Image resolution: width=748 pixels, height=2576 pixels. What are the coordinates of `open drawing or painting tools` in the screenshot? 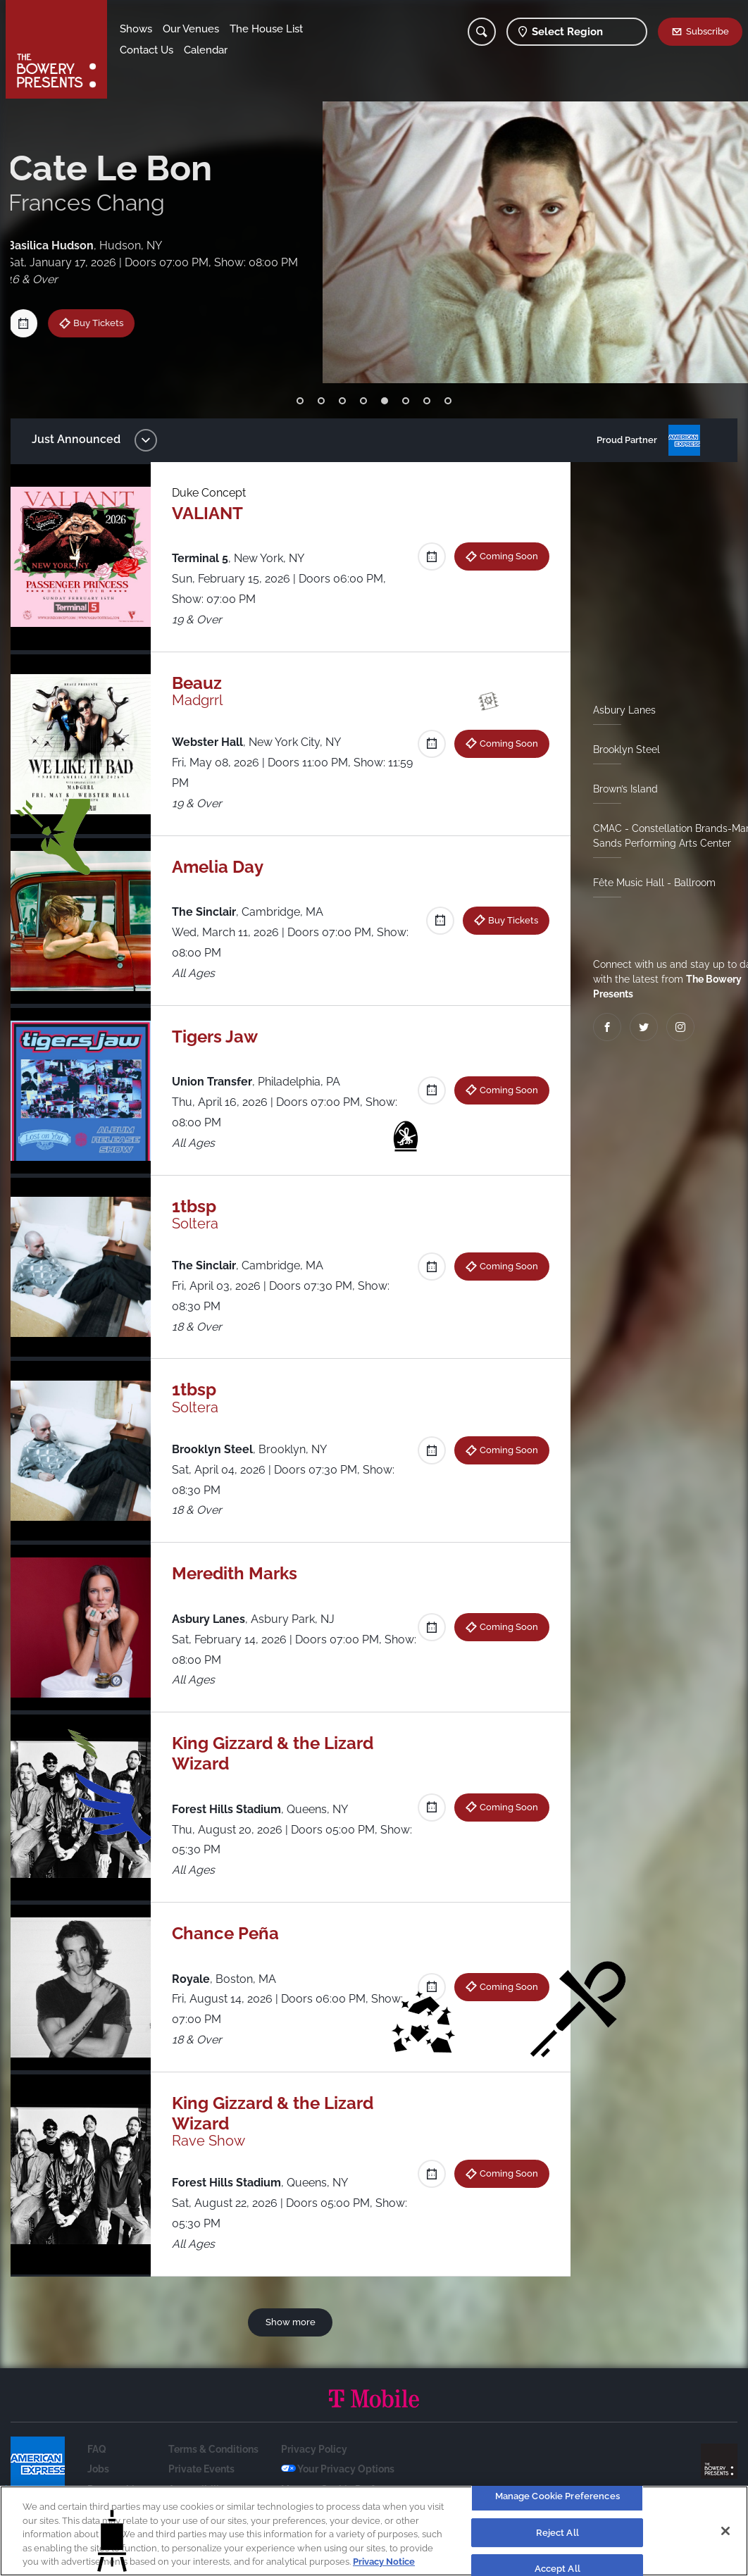 It's located at (112, 2541).